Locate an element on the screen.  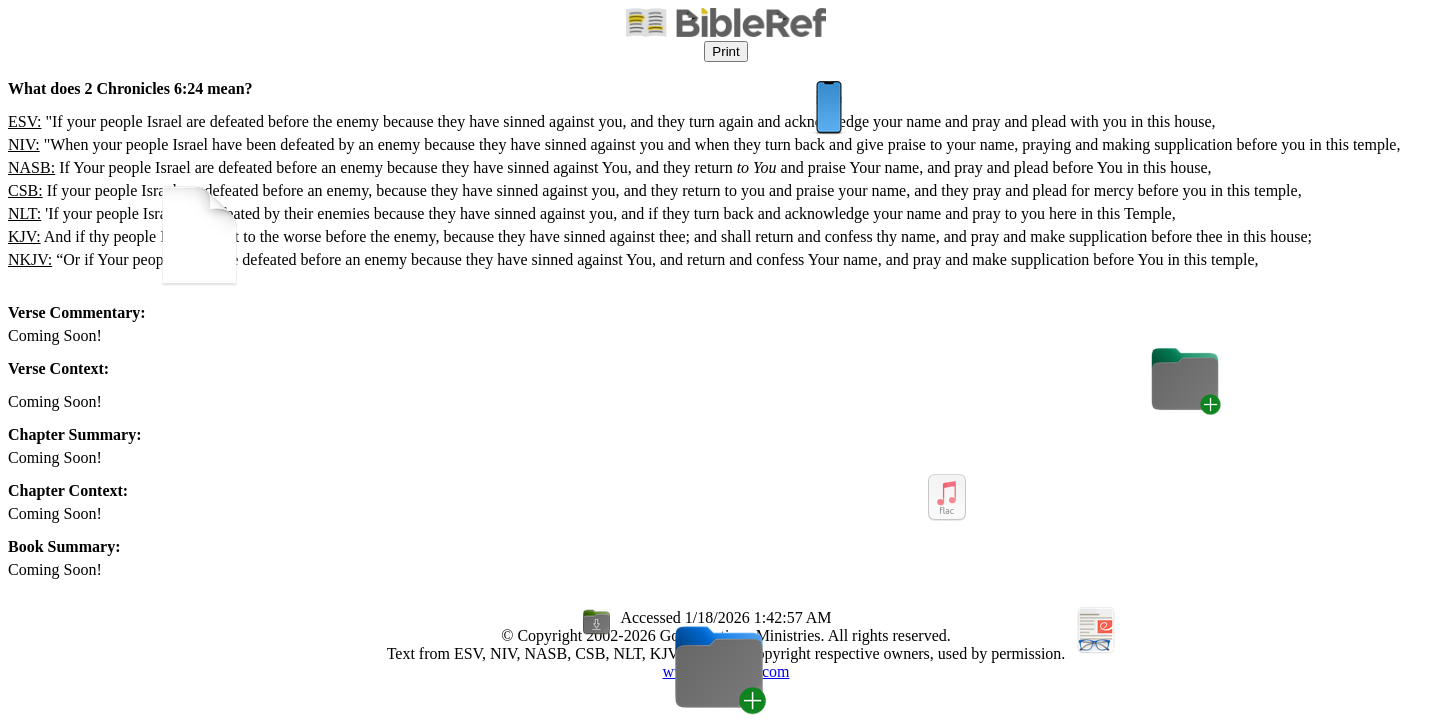
access your downloads folder is located at coordinates (596, 621).